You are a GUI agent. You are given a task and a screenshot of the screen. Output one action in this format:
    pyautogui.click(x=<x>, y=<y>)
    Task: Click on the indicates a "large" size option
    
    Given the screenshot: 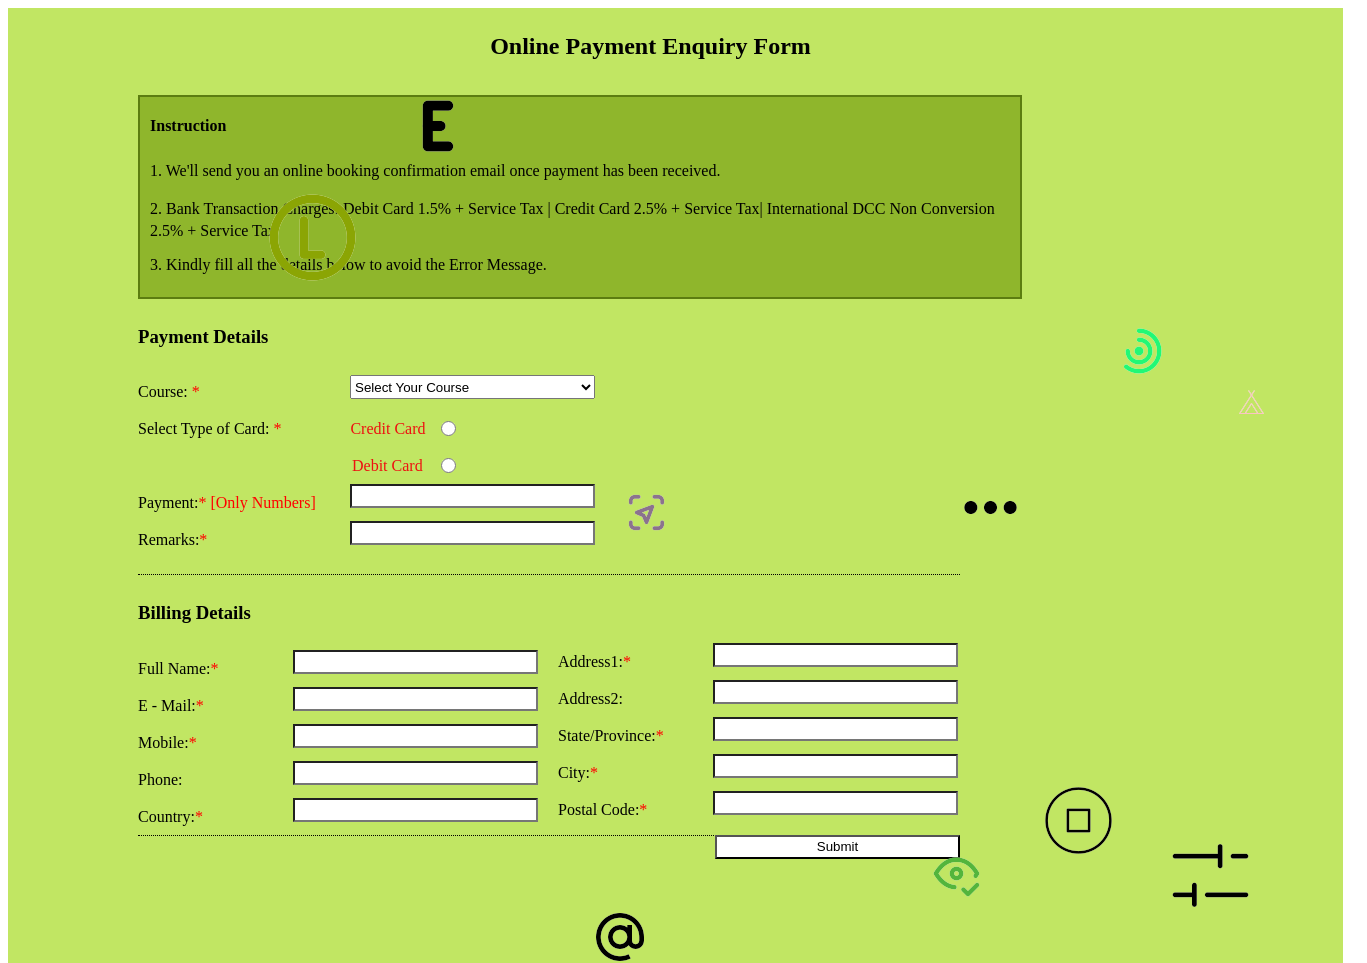 What is the action you would take?
    pyautogui.click(x=312, y=237)
    